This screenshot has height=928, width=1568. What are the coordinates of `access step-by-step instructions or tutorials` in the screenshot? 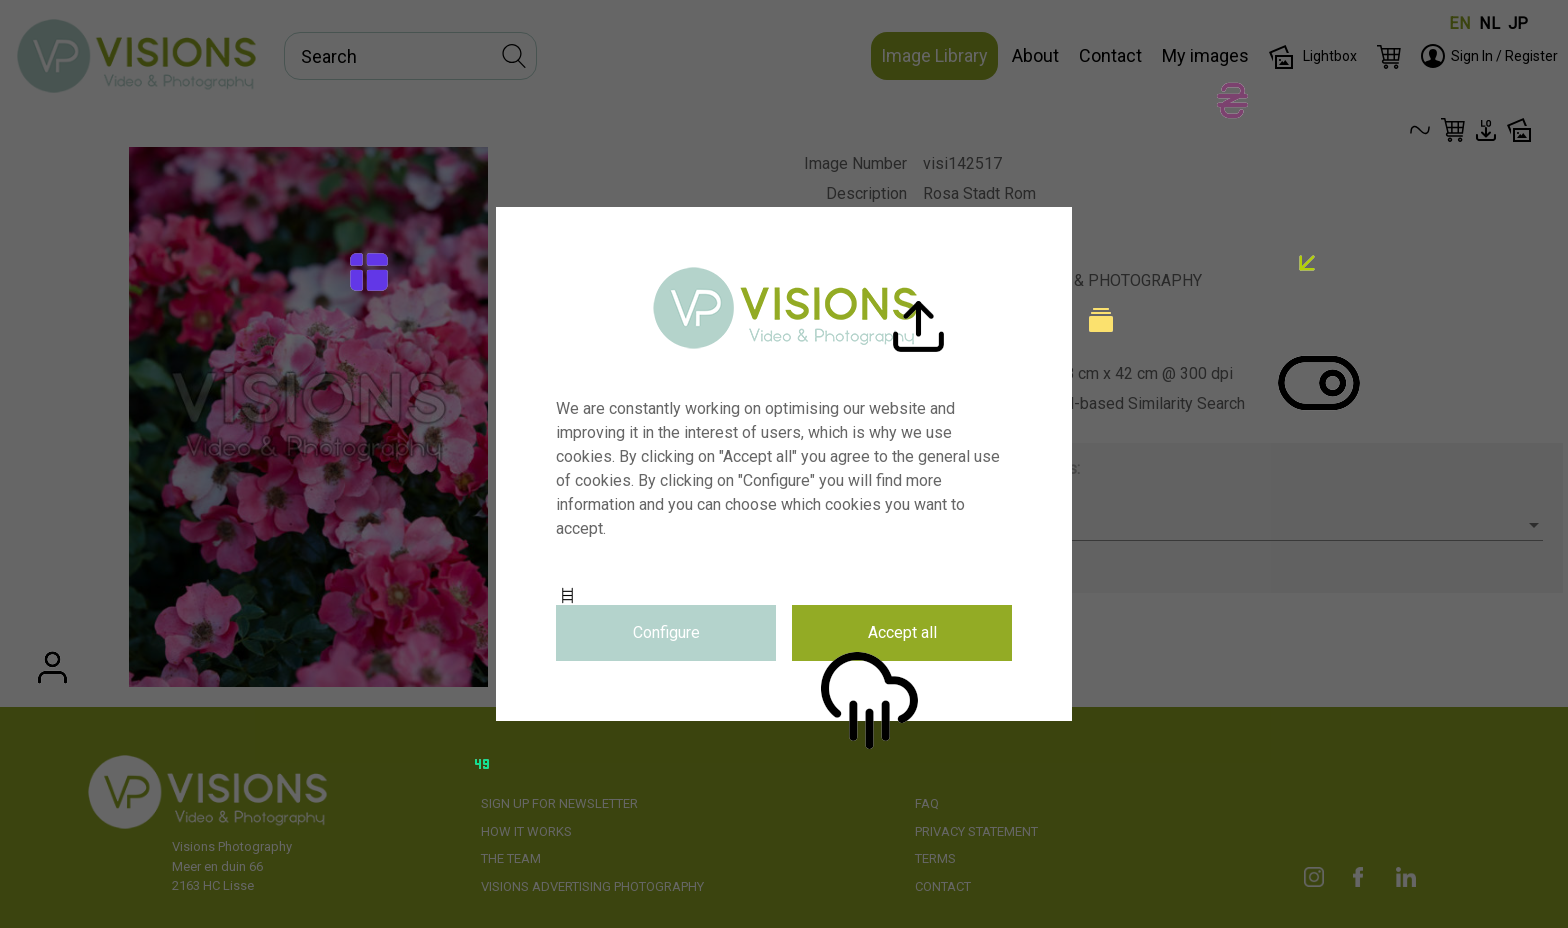 It's located at (567, 595).